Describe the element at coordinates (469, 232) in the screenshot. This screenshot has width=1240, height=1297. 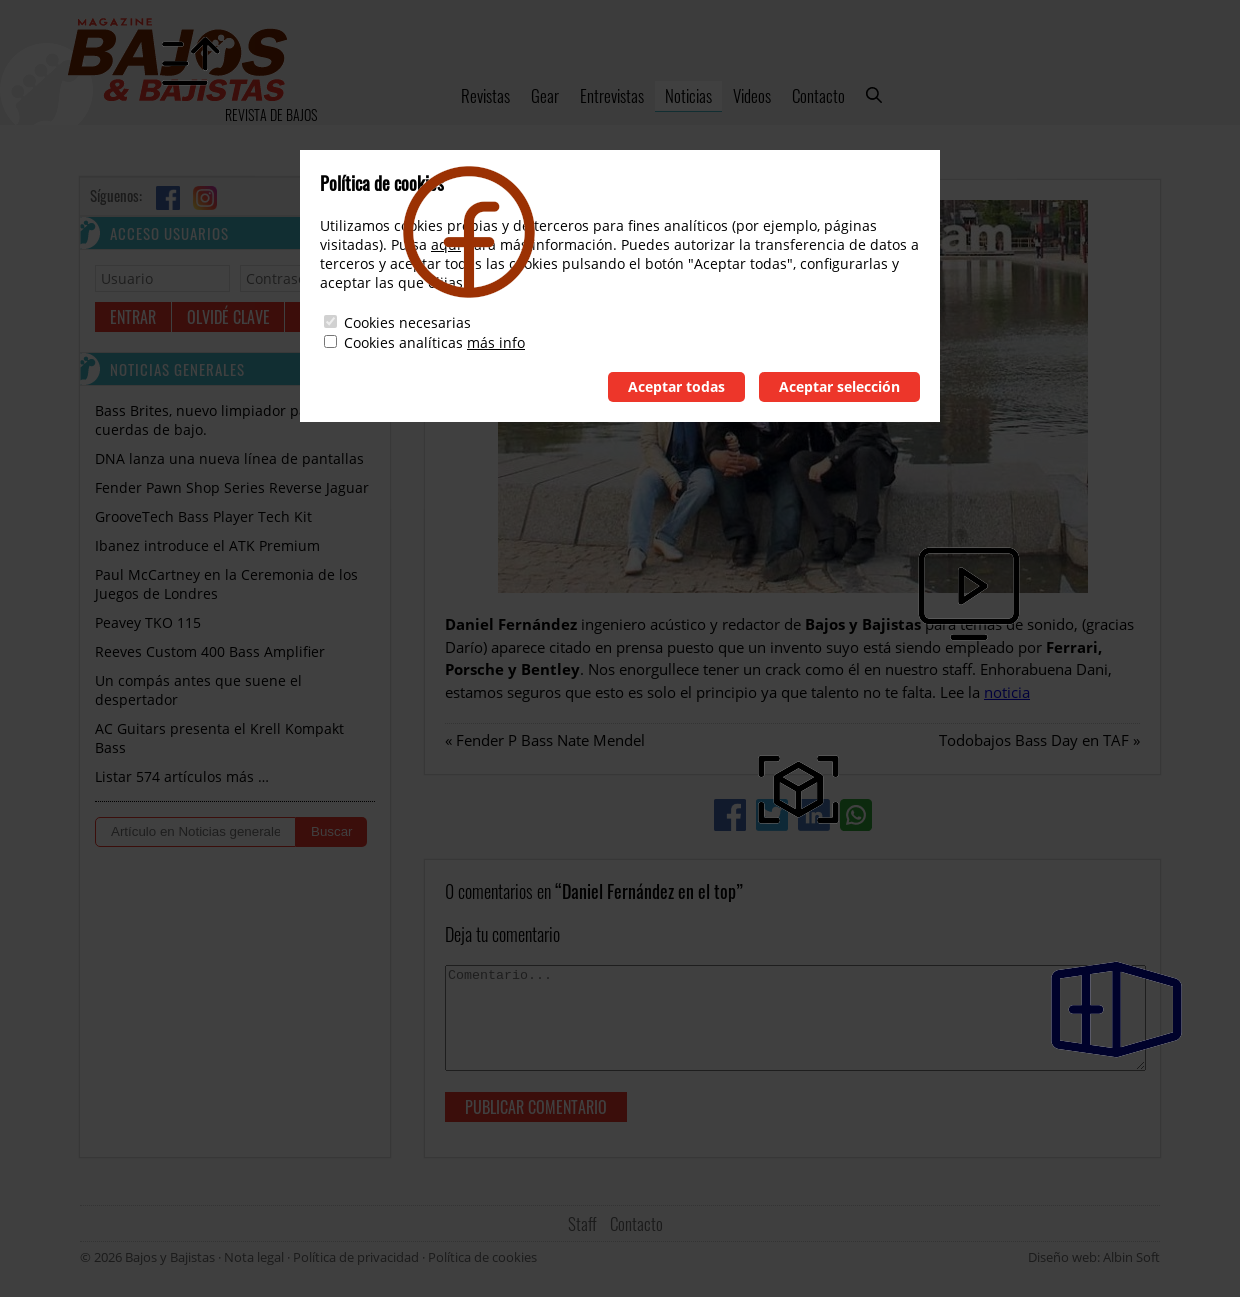
I see `link to Facebook profile or page` at that location.